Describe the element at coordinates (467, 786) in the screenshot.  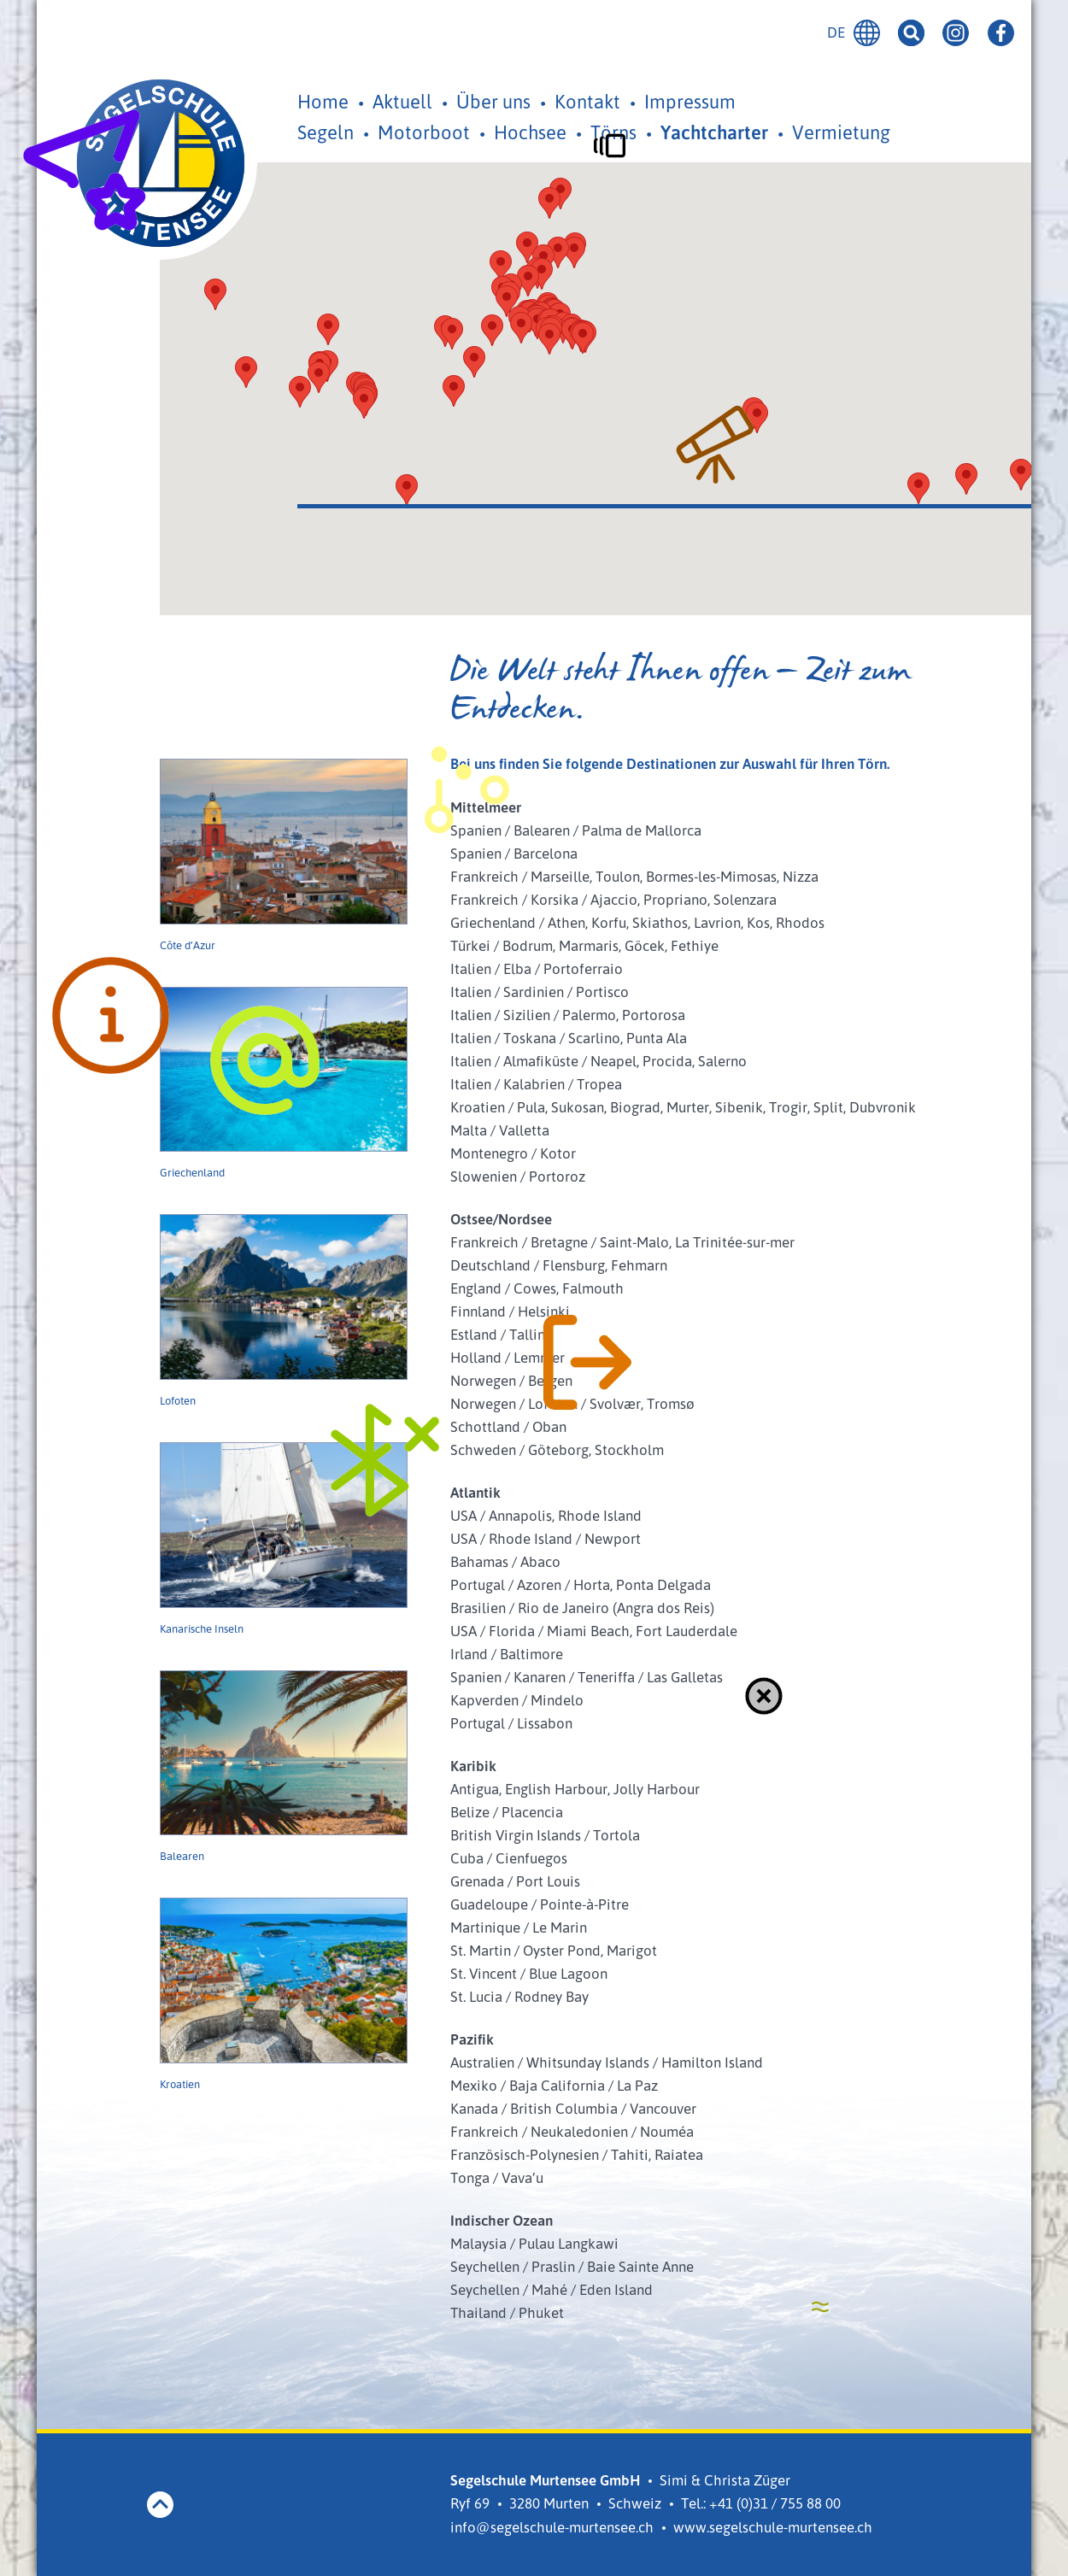
I see `view the merge queue for pending pull requests` at that location.